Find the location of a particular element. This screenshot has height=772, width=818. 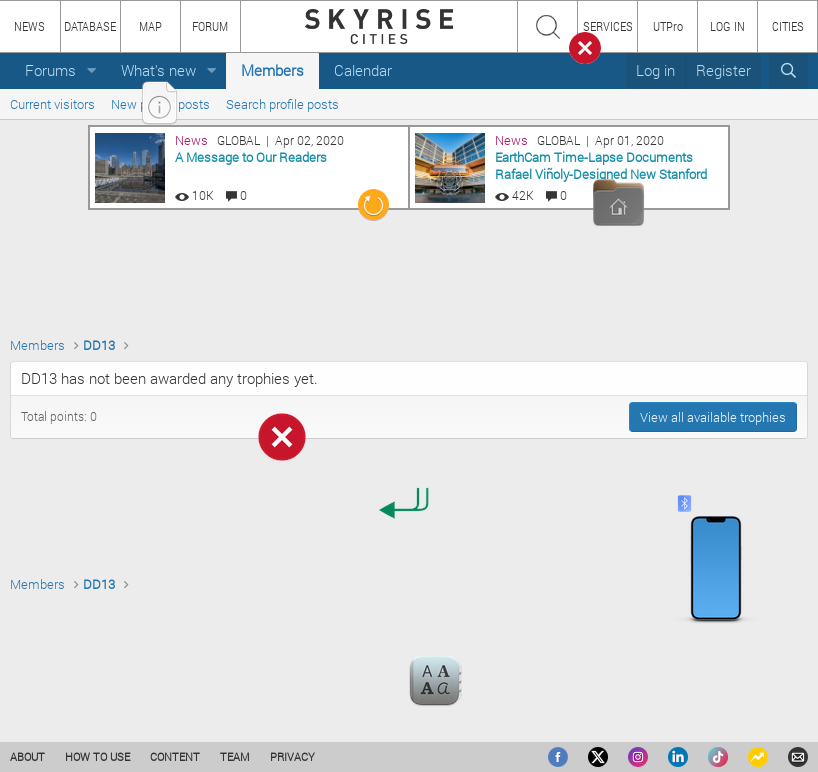

open the readme documentation file is located at coordinates (159, 102).